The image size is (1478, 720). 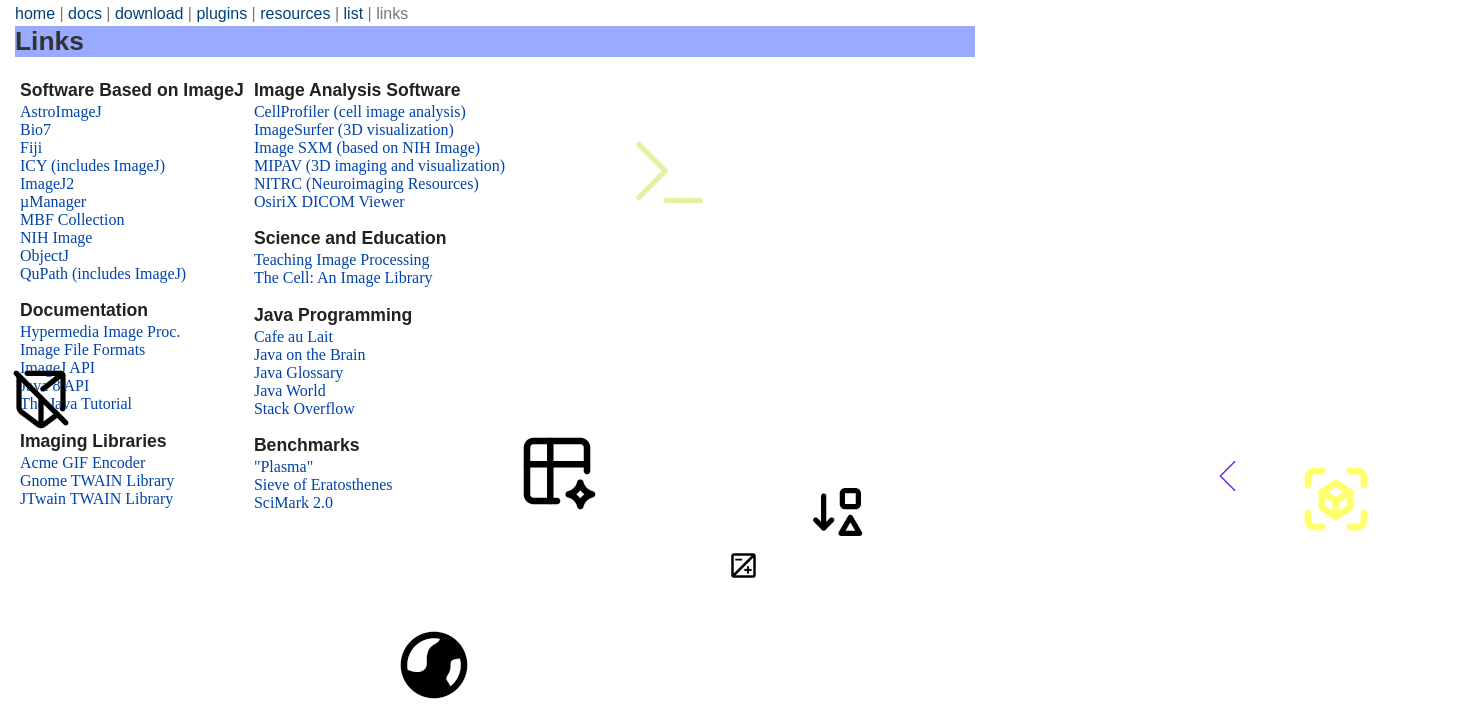 I want to click on open augmented reality mode, so click(x=1336, y=499).